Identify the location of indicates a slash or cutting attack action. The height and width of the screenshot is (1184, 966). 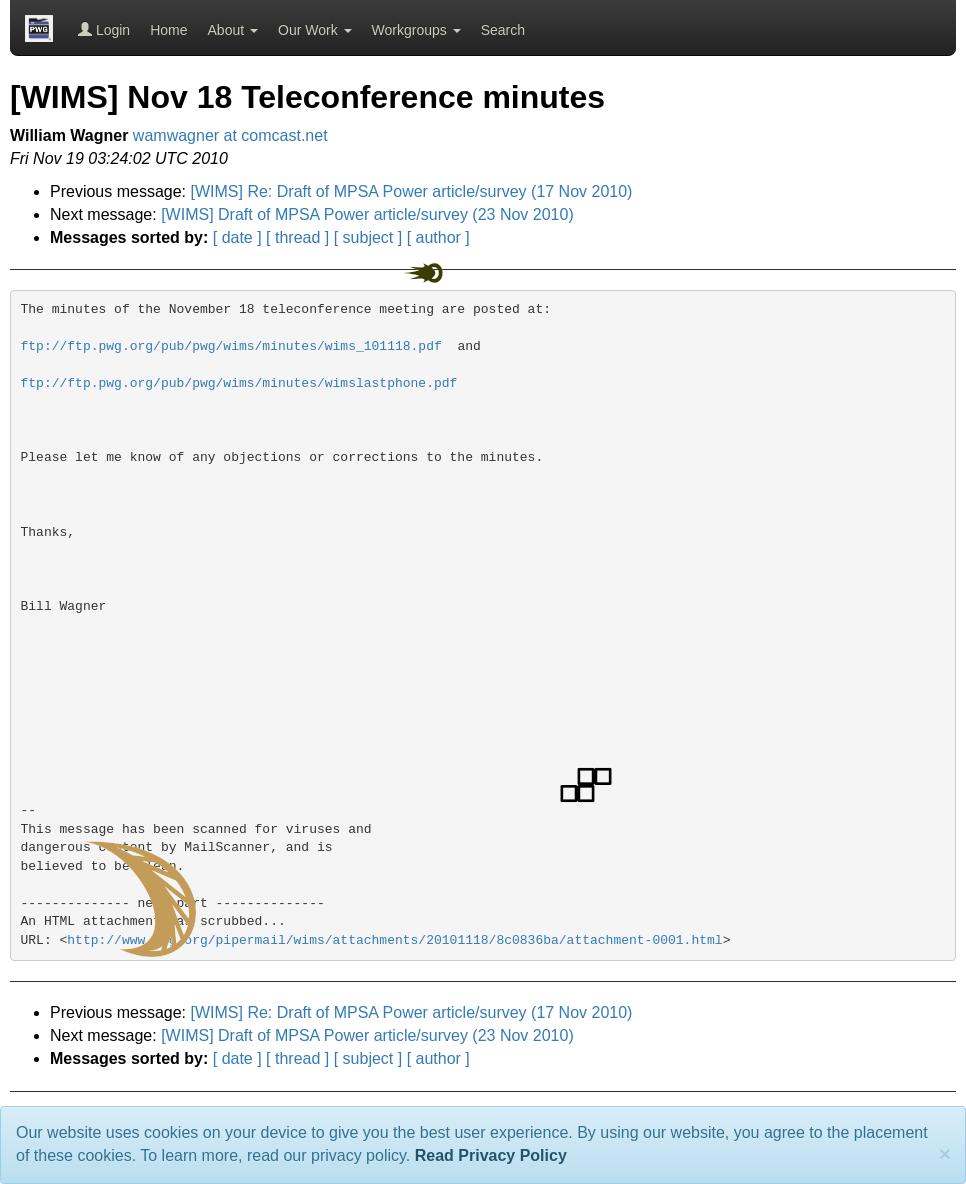
(141, 900).